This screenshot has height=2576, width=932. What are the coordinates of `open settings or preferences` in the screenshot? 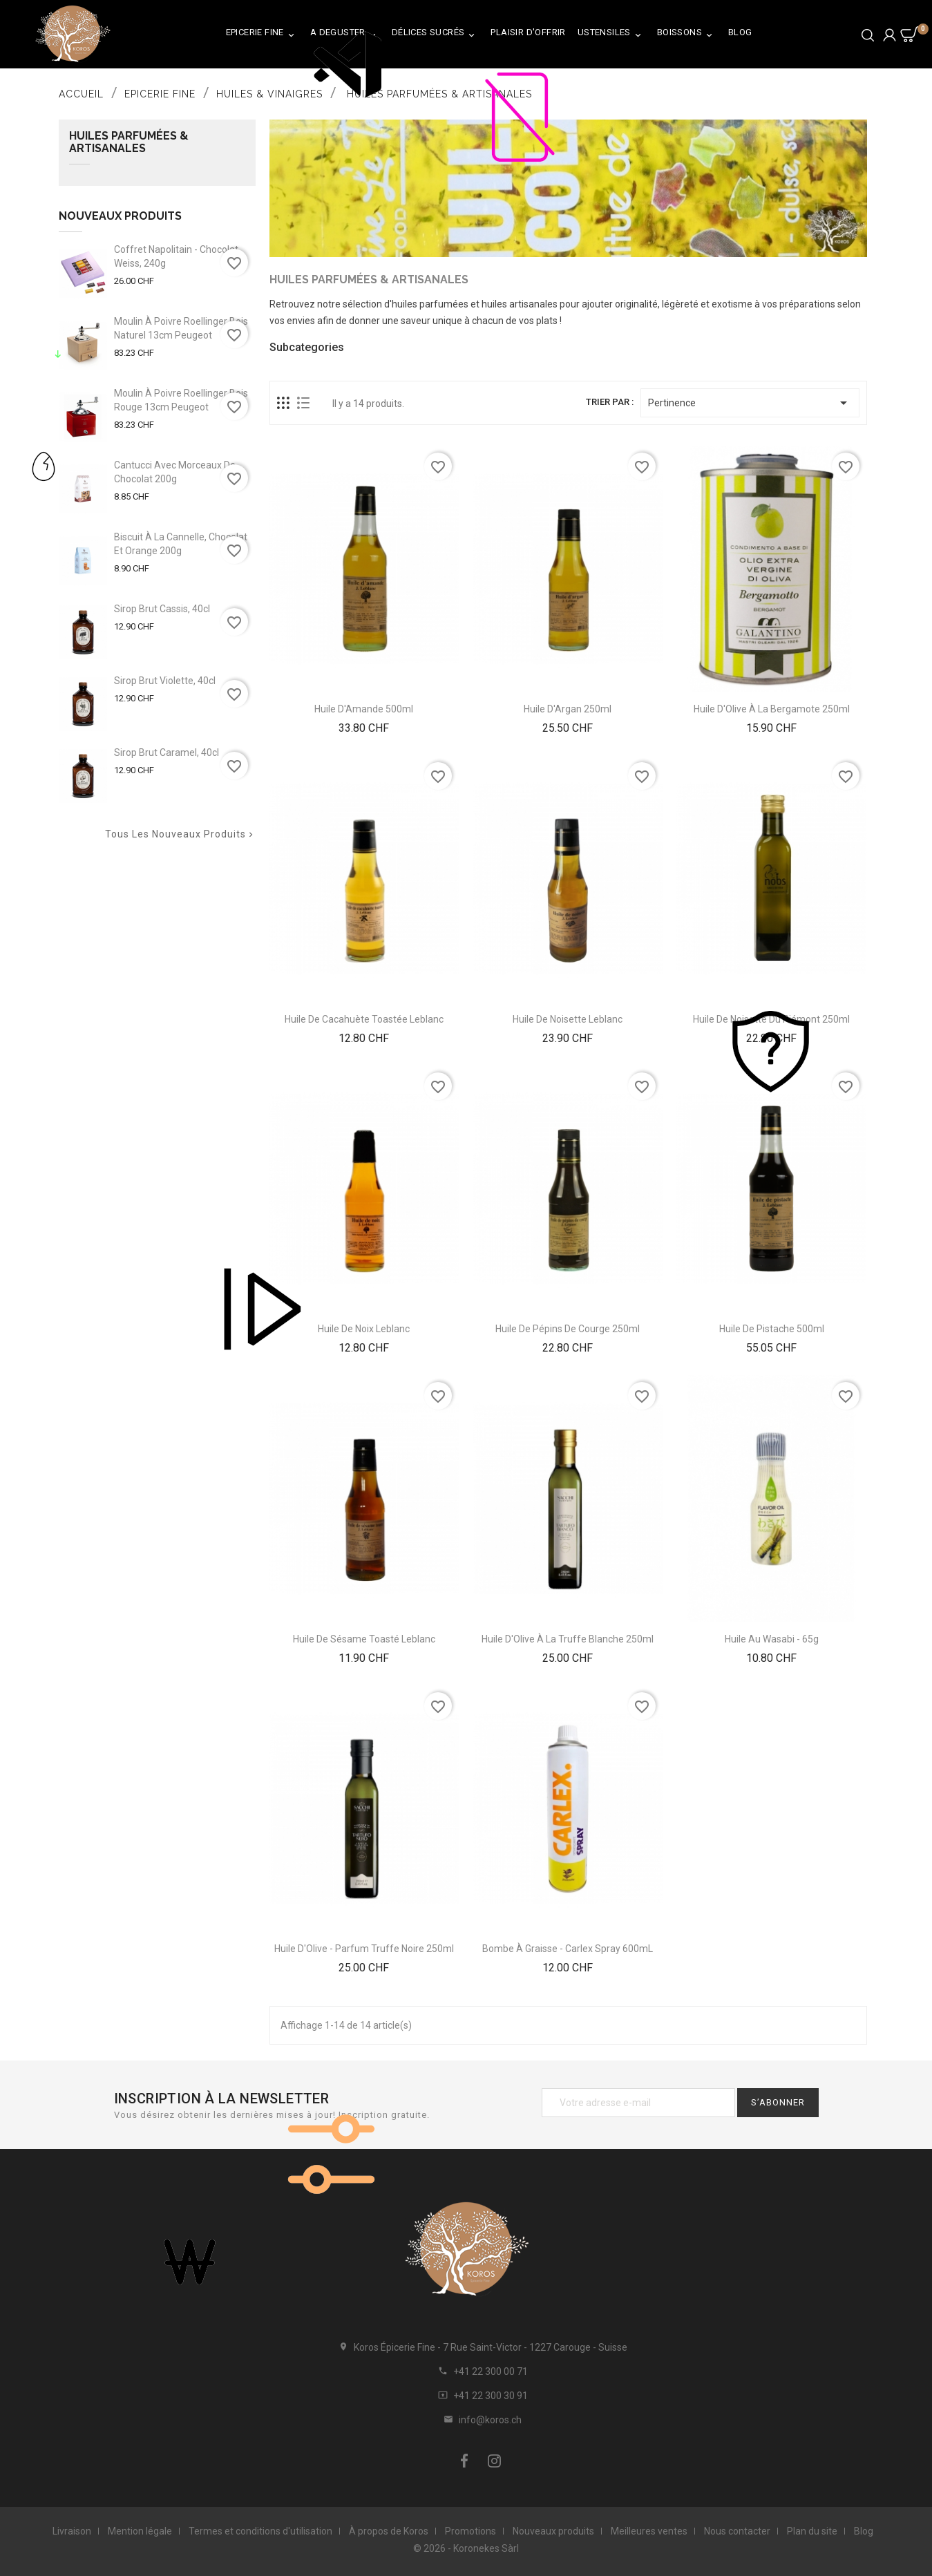 It's located at (331, 2154).